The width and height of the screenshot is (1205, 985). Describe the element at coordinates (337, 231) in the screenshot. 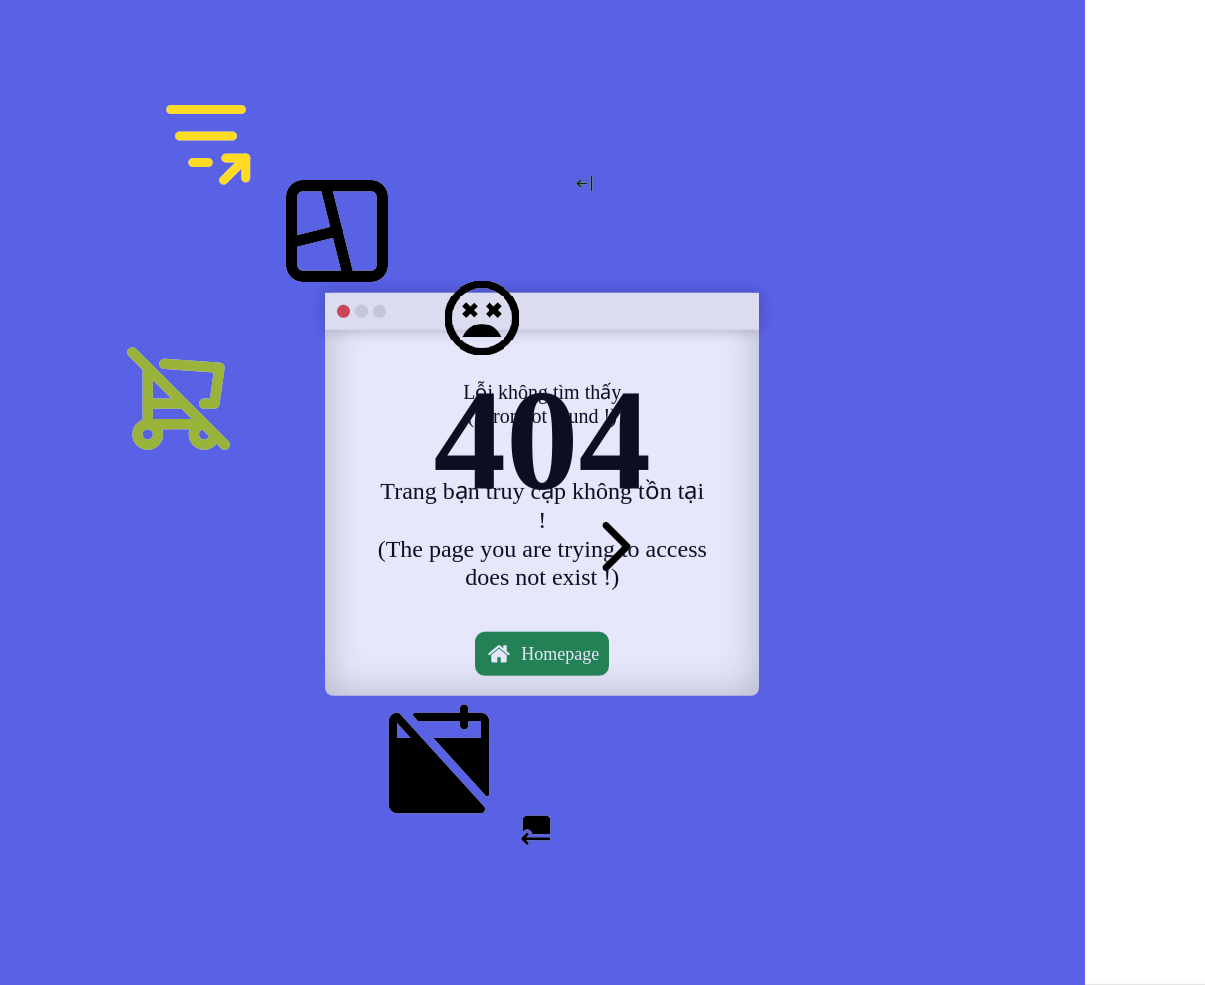

I see `switch to collage layout view` at that location.